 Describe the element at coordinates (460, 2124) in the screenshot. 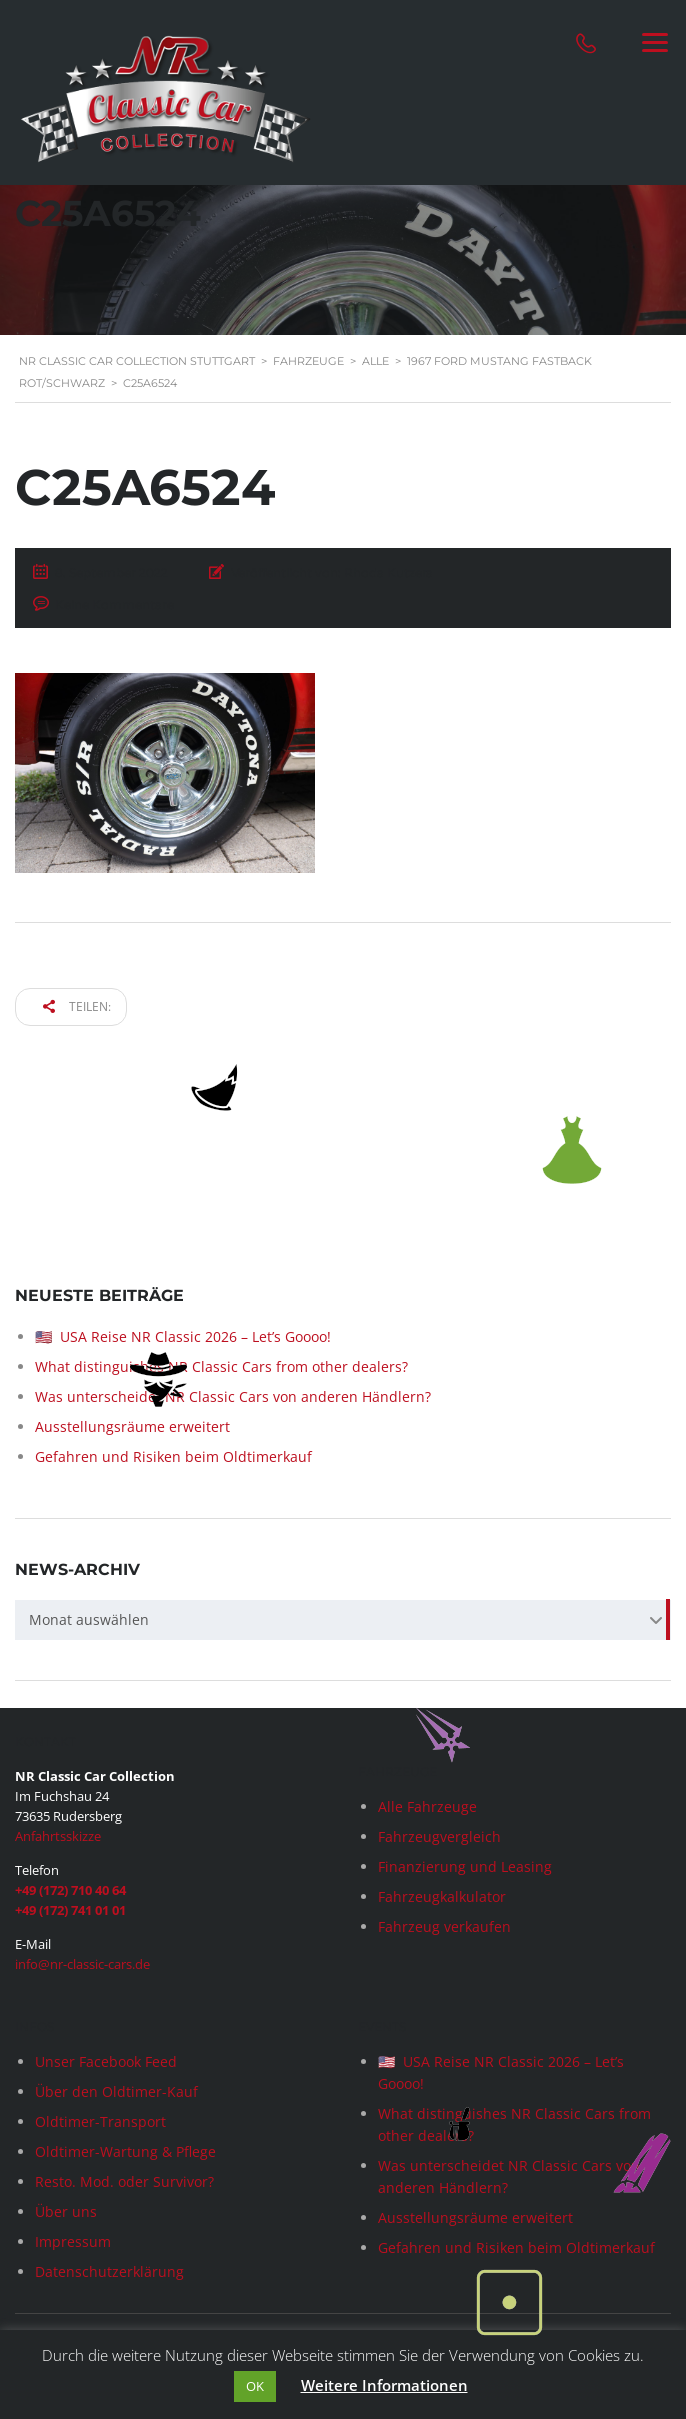

I see `access honey or sweet reward items` at that location.